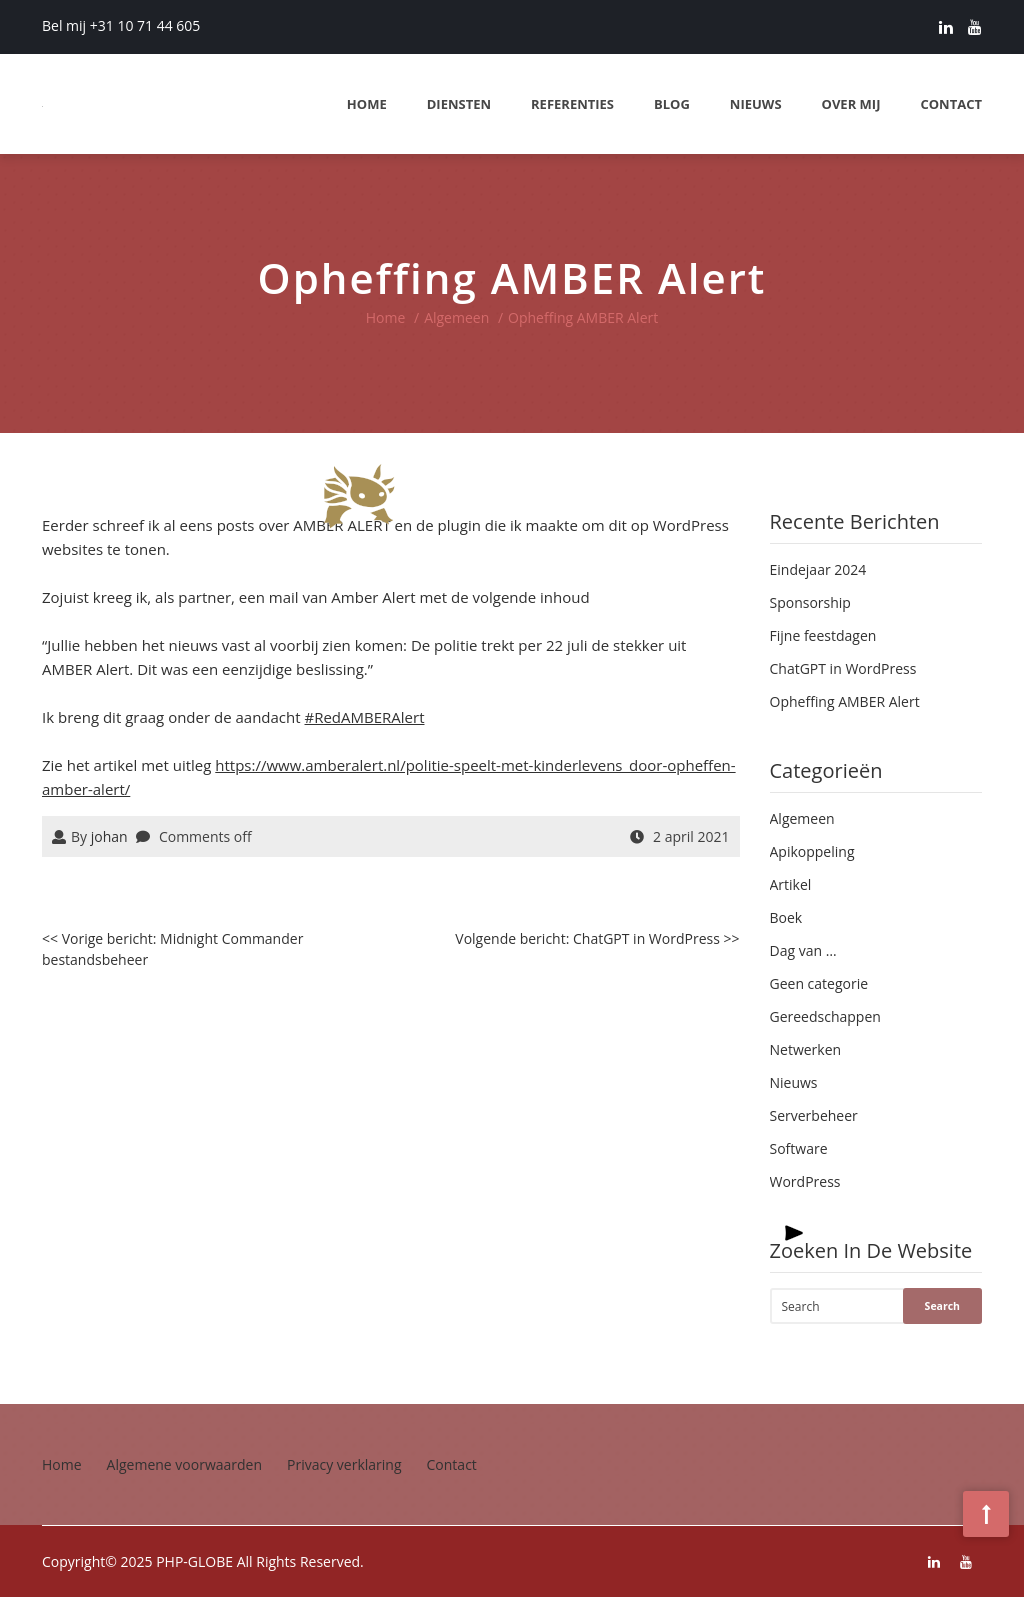 Image resolution: width=1024 pixels, height=1597 pixels. Describe the element at coordinates (359, 493) in the screenshot. I see `axolotl character or mascot icon` at that location.